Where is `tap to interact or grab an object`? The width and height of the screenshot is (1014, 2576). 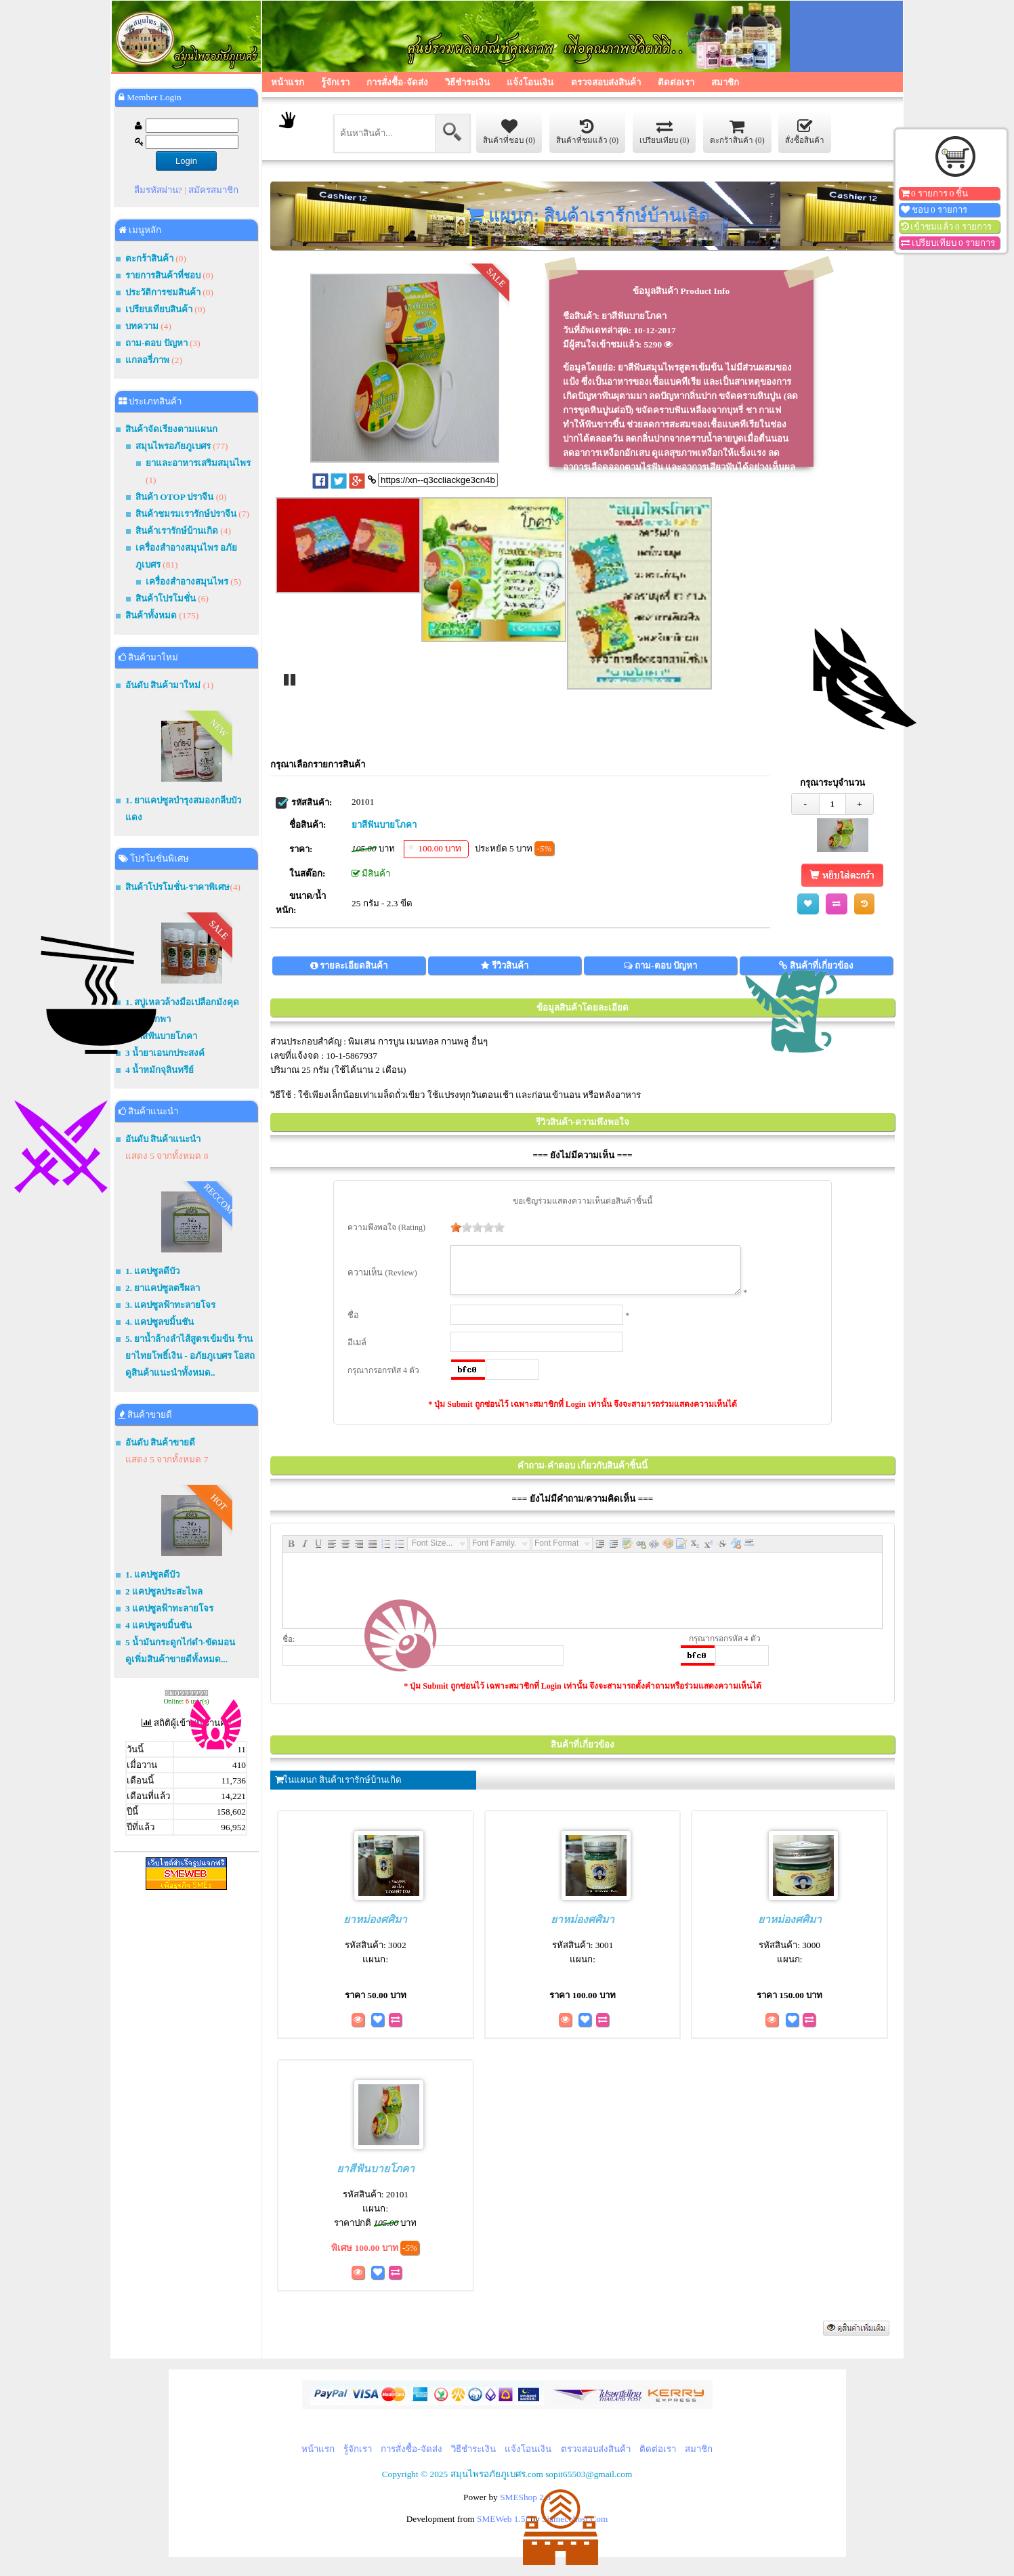
tap to interact or grab an object is located at coordinates (287, 120).